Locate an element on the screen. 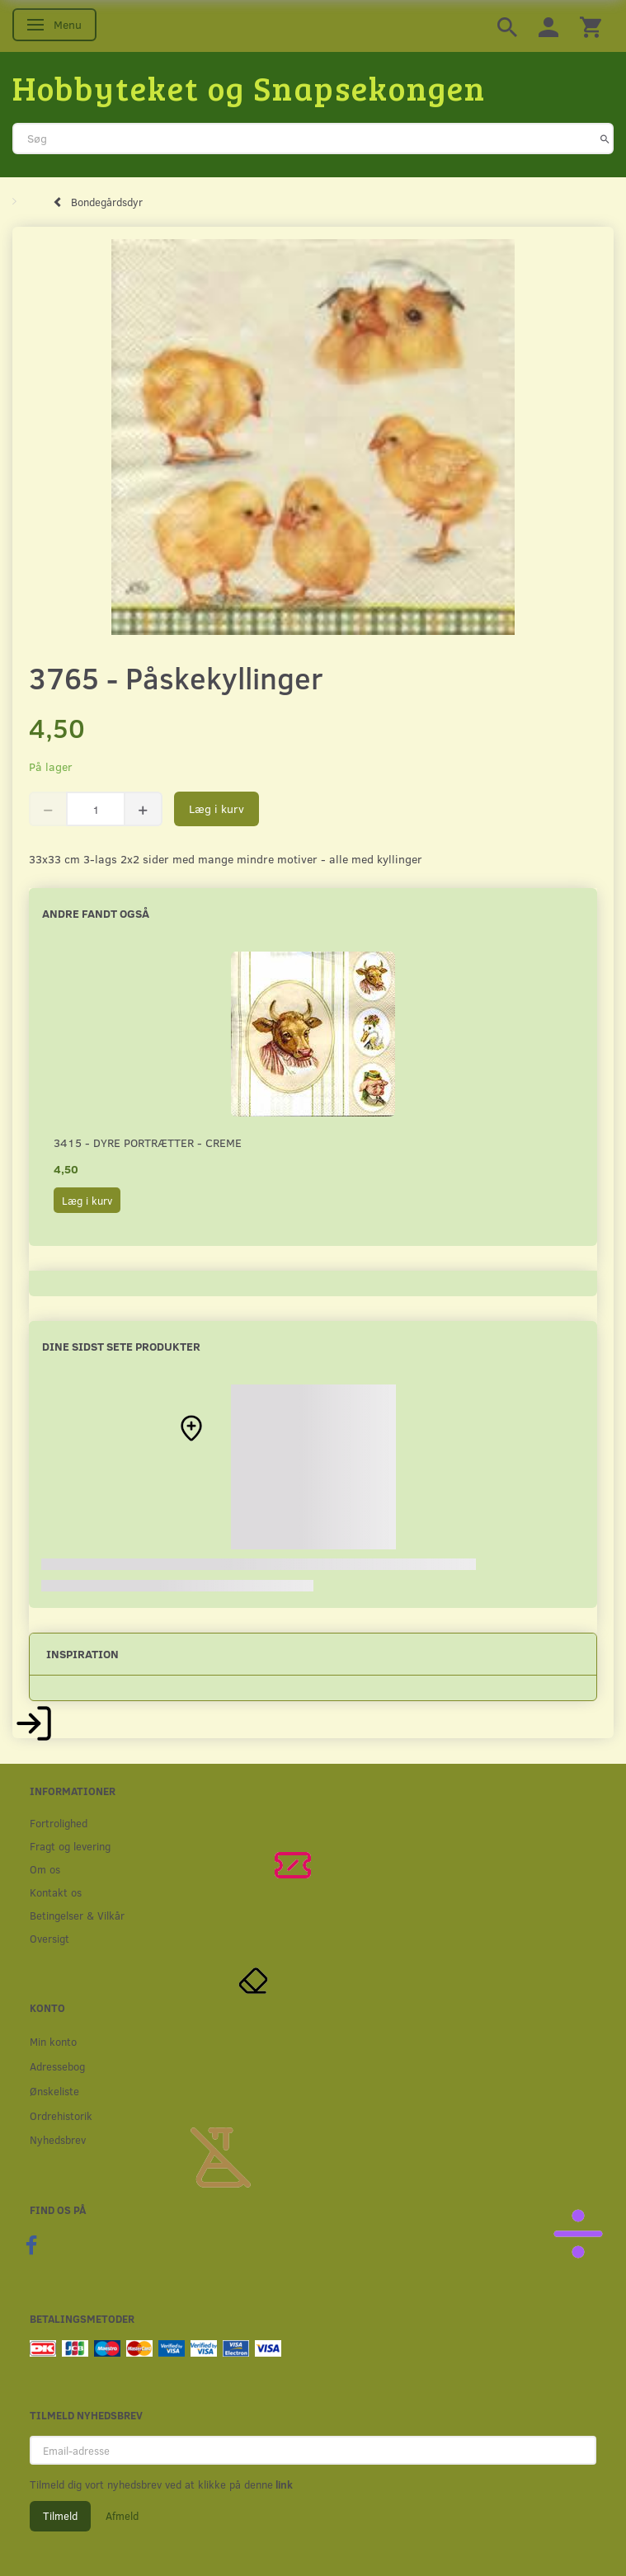 Image resolution: width=626 pixels, height=2576 pixels. disable lab or experimental features is located at coordinates (220, 2157).